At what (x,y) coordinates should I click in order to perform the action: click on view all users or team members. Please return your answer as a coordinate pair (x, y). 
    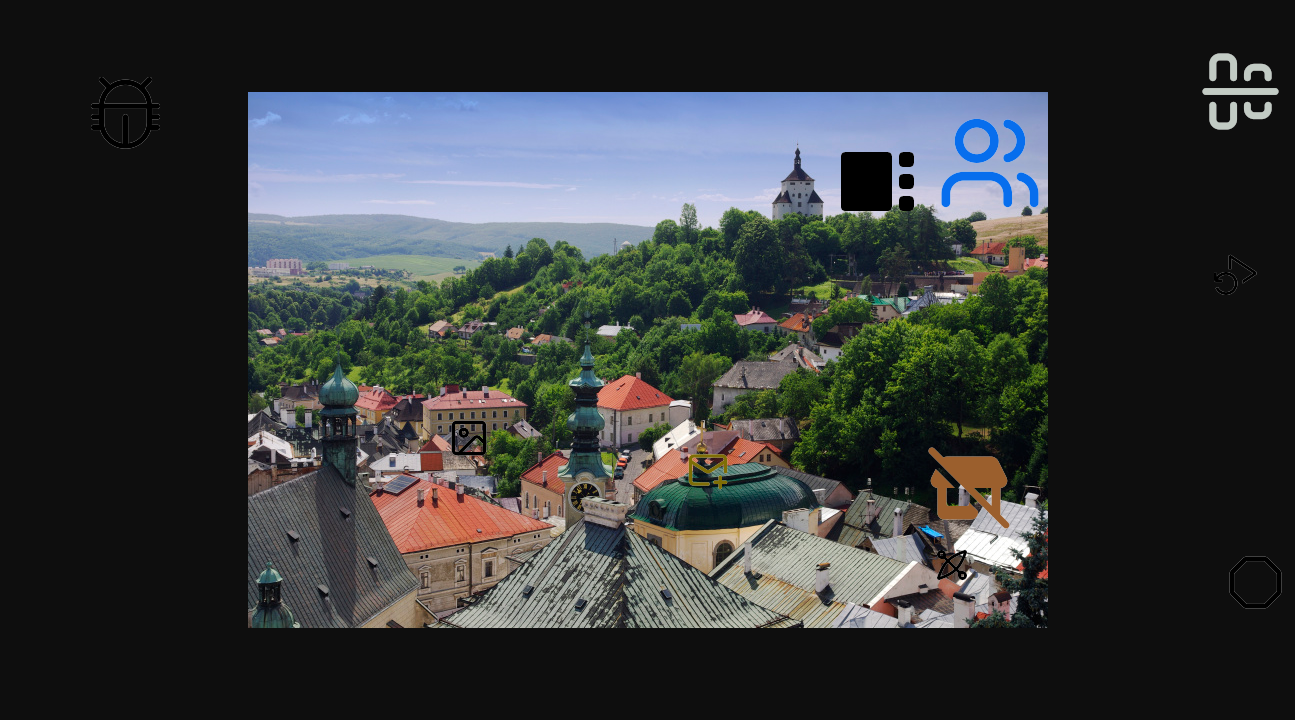
    Looking at the image, I should click on (990, 163).